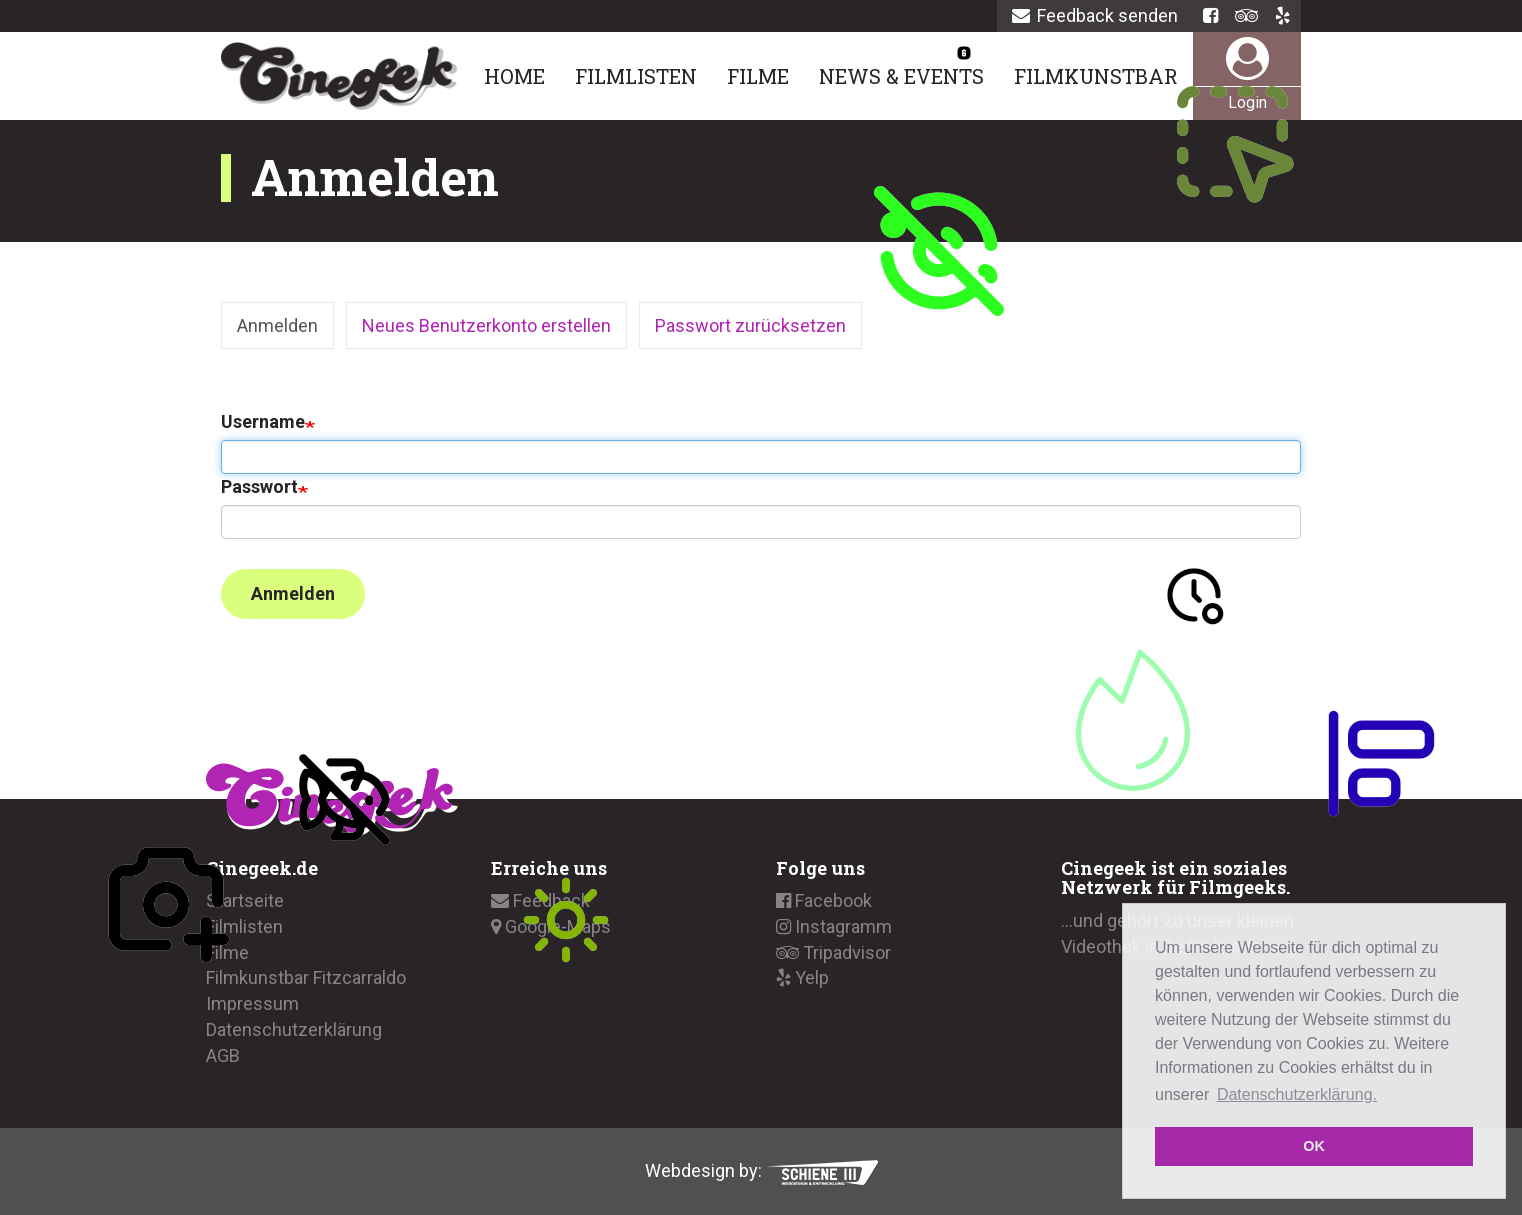 This screenshot has height=1215, width=1522. Describe the element at coordinates (1194, 595) in the screenshot. I see `start recording time or duration` at that location.